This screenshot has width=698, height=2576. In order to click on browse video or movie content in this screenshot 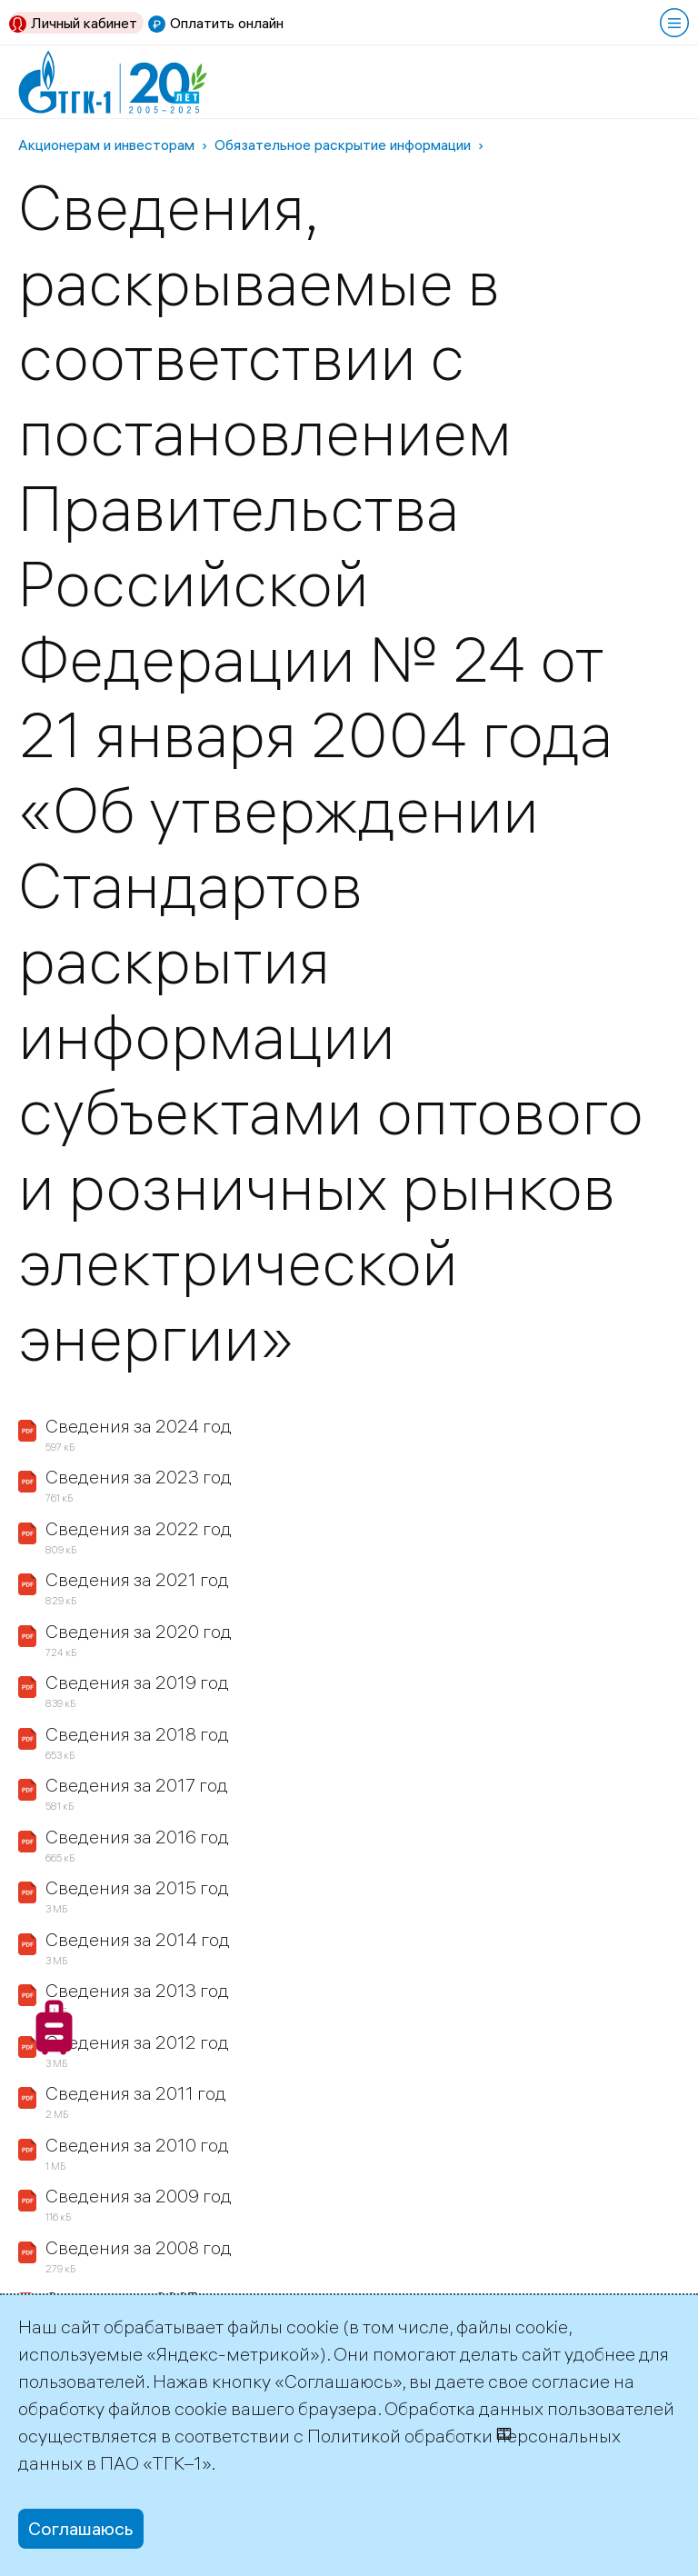, I will do `click(504, 2433)`.